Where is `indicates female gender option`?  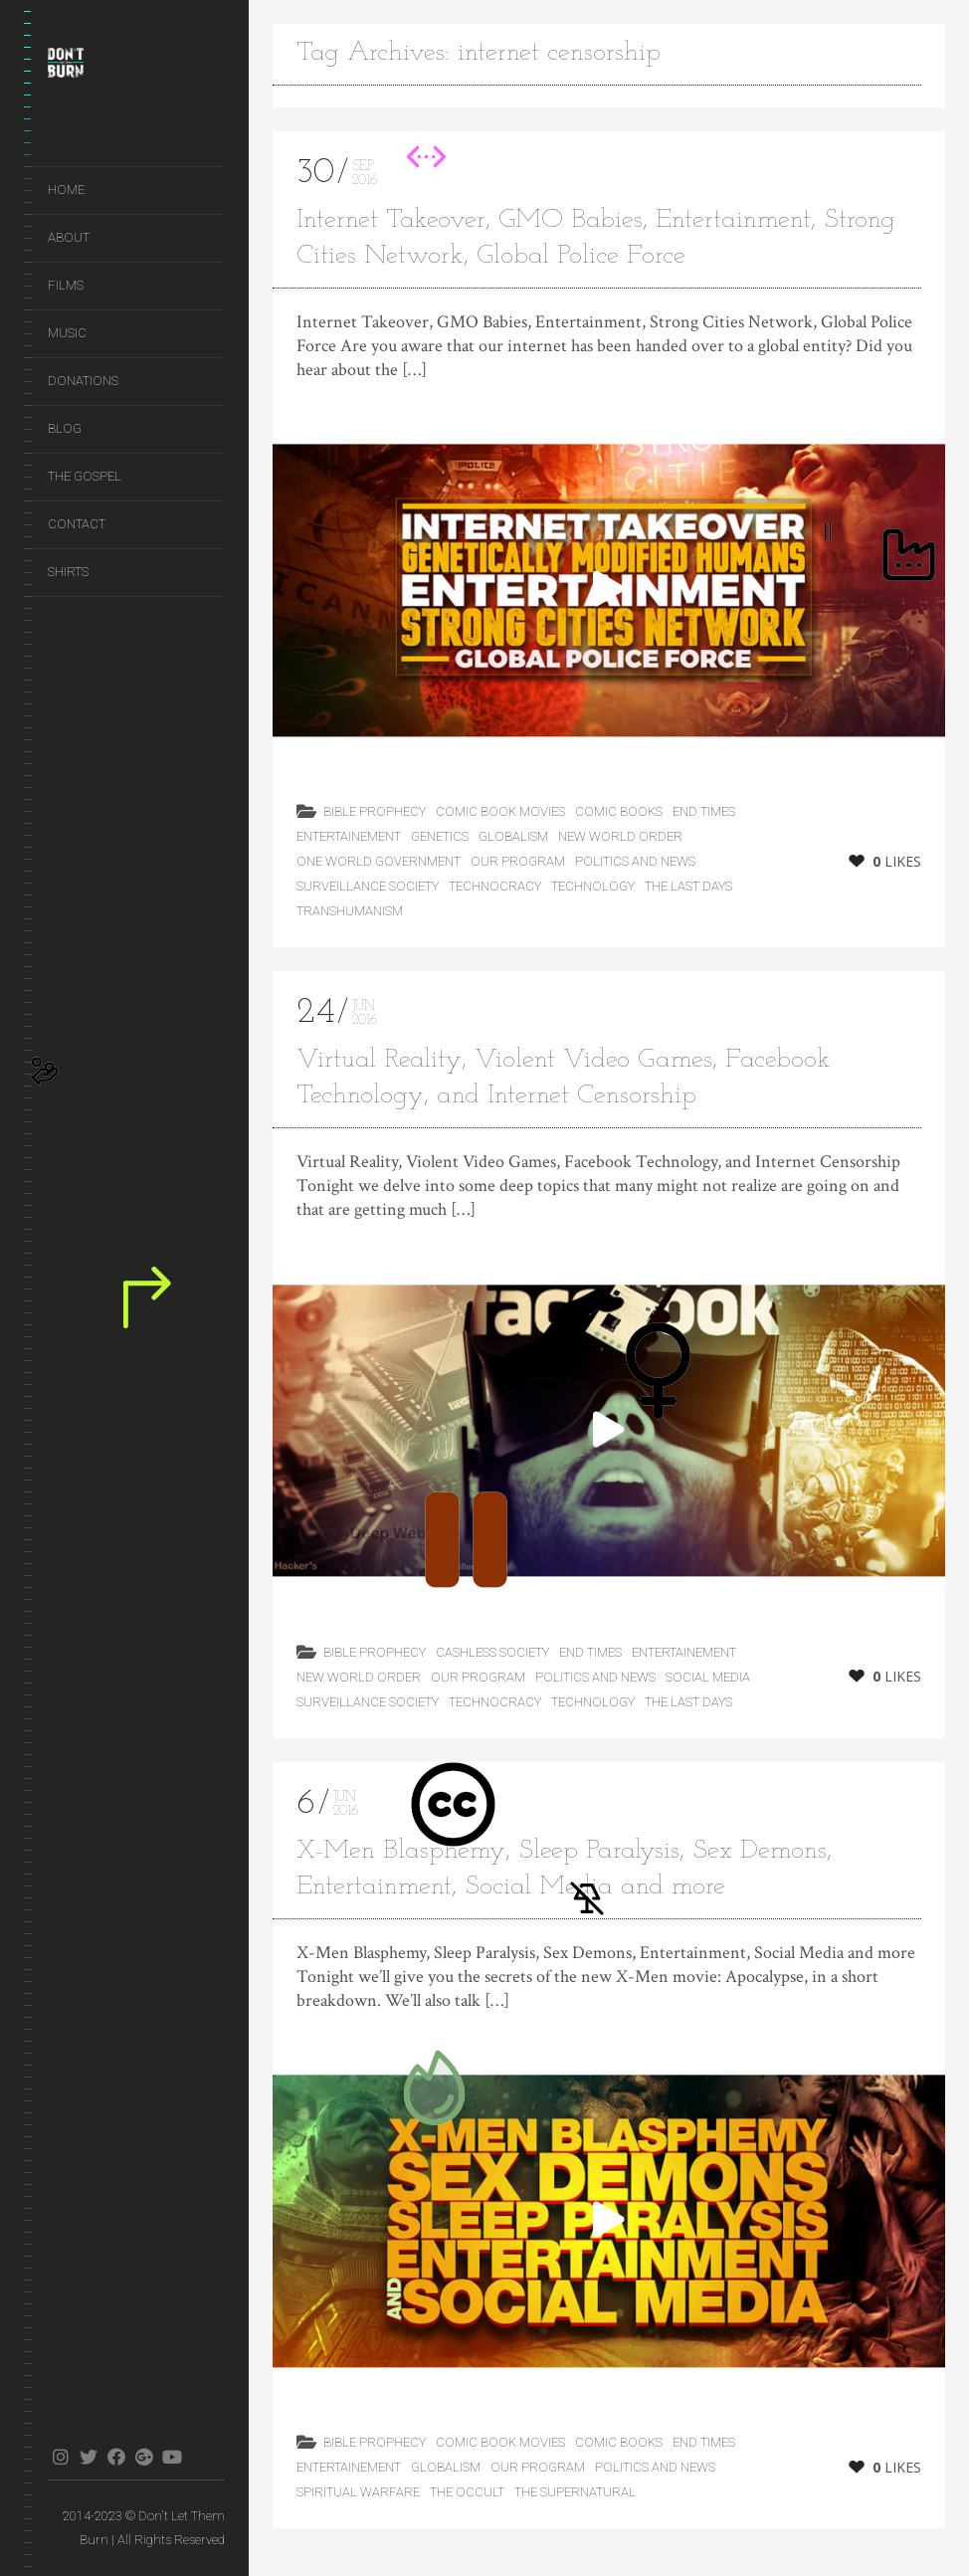 indicates female gender option is located at coordinates (658, 1368).